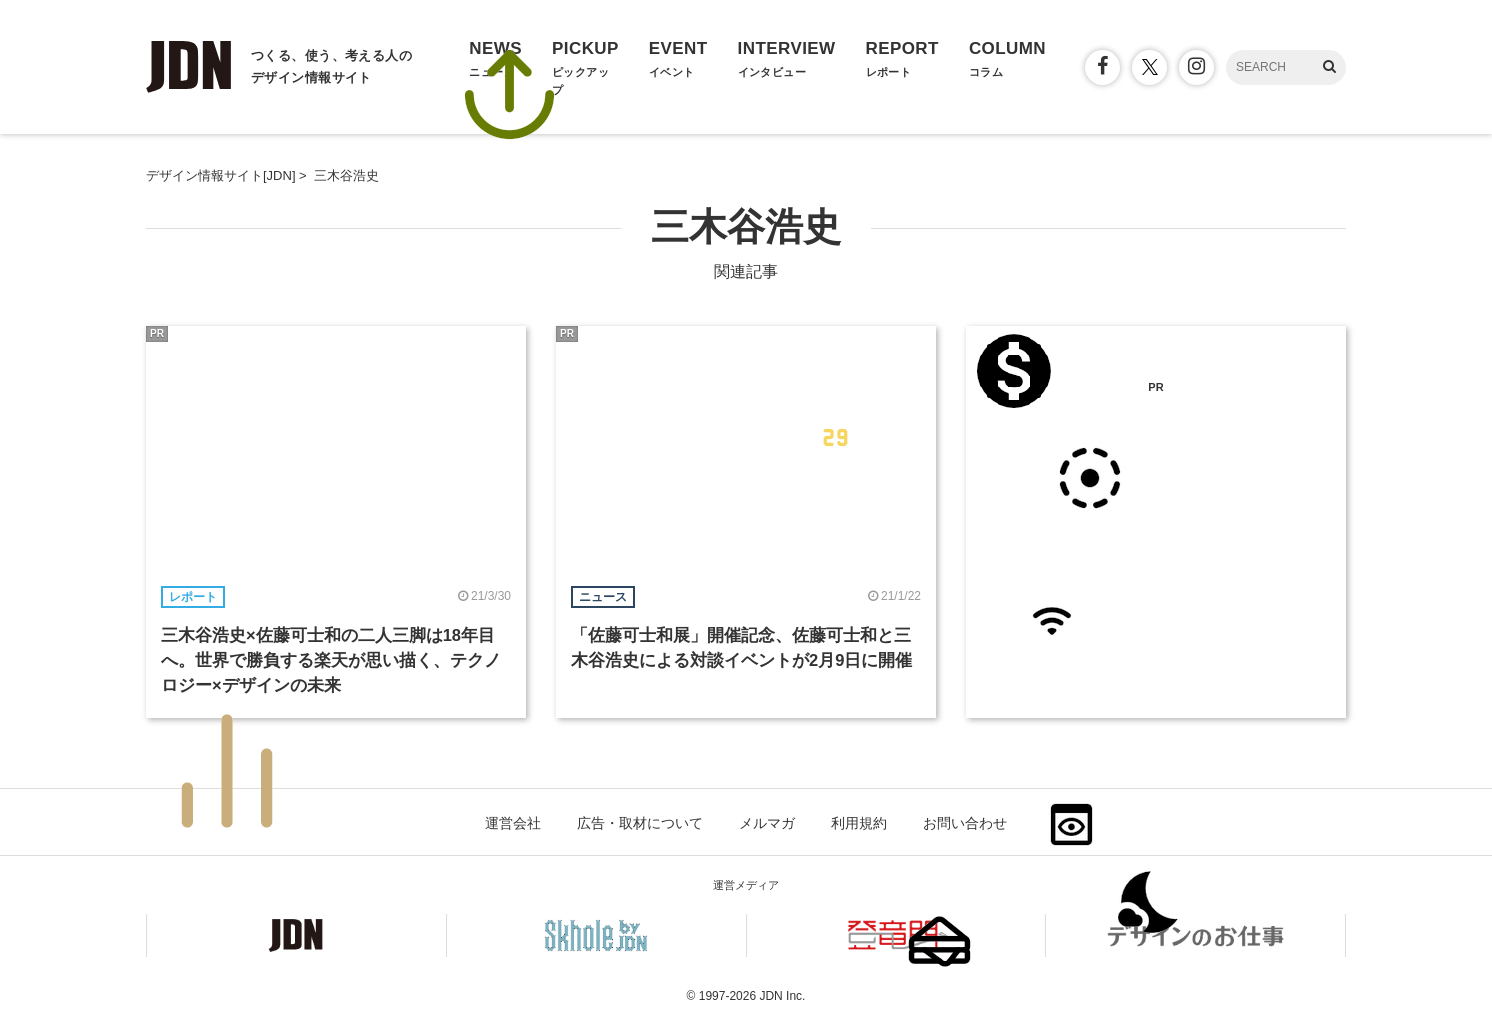  Describe the element at coordinates (835, 437) in the screenshot. I see `indicates day 29 on a calendar or date picker` at that location.